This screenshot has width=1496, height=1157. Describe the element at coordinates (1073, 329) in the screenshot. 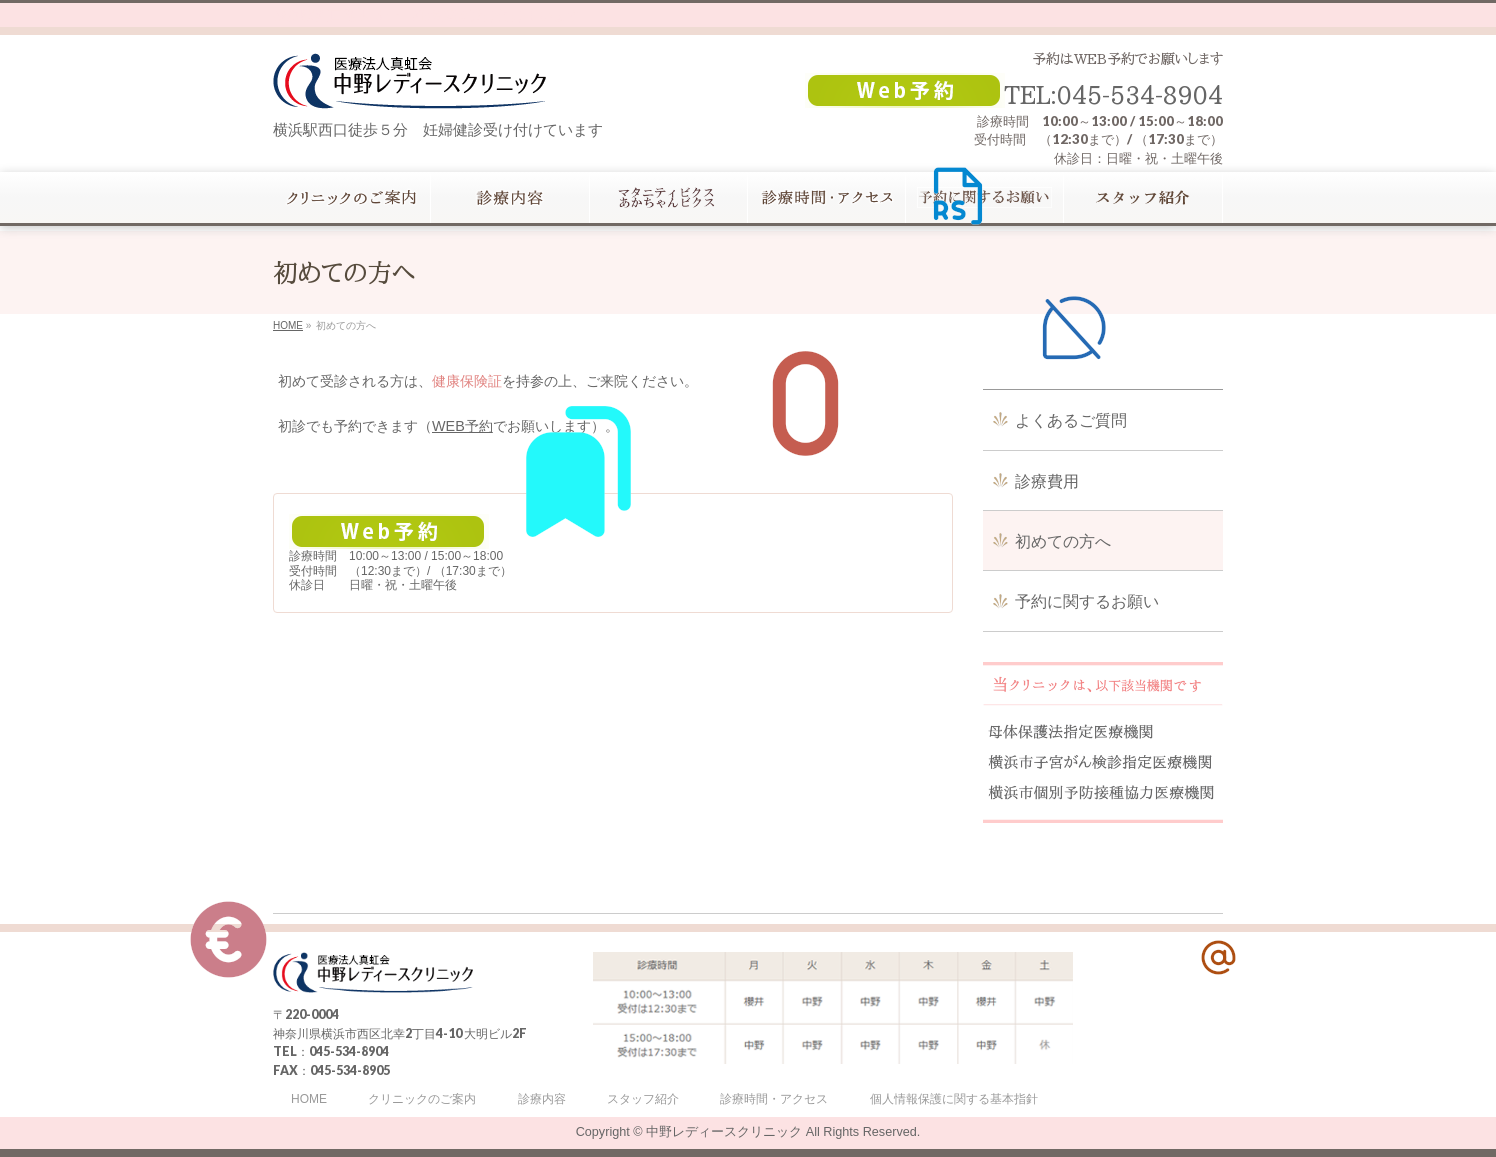

I see `mute or disable chat notifications` at that location.